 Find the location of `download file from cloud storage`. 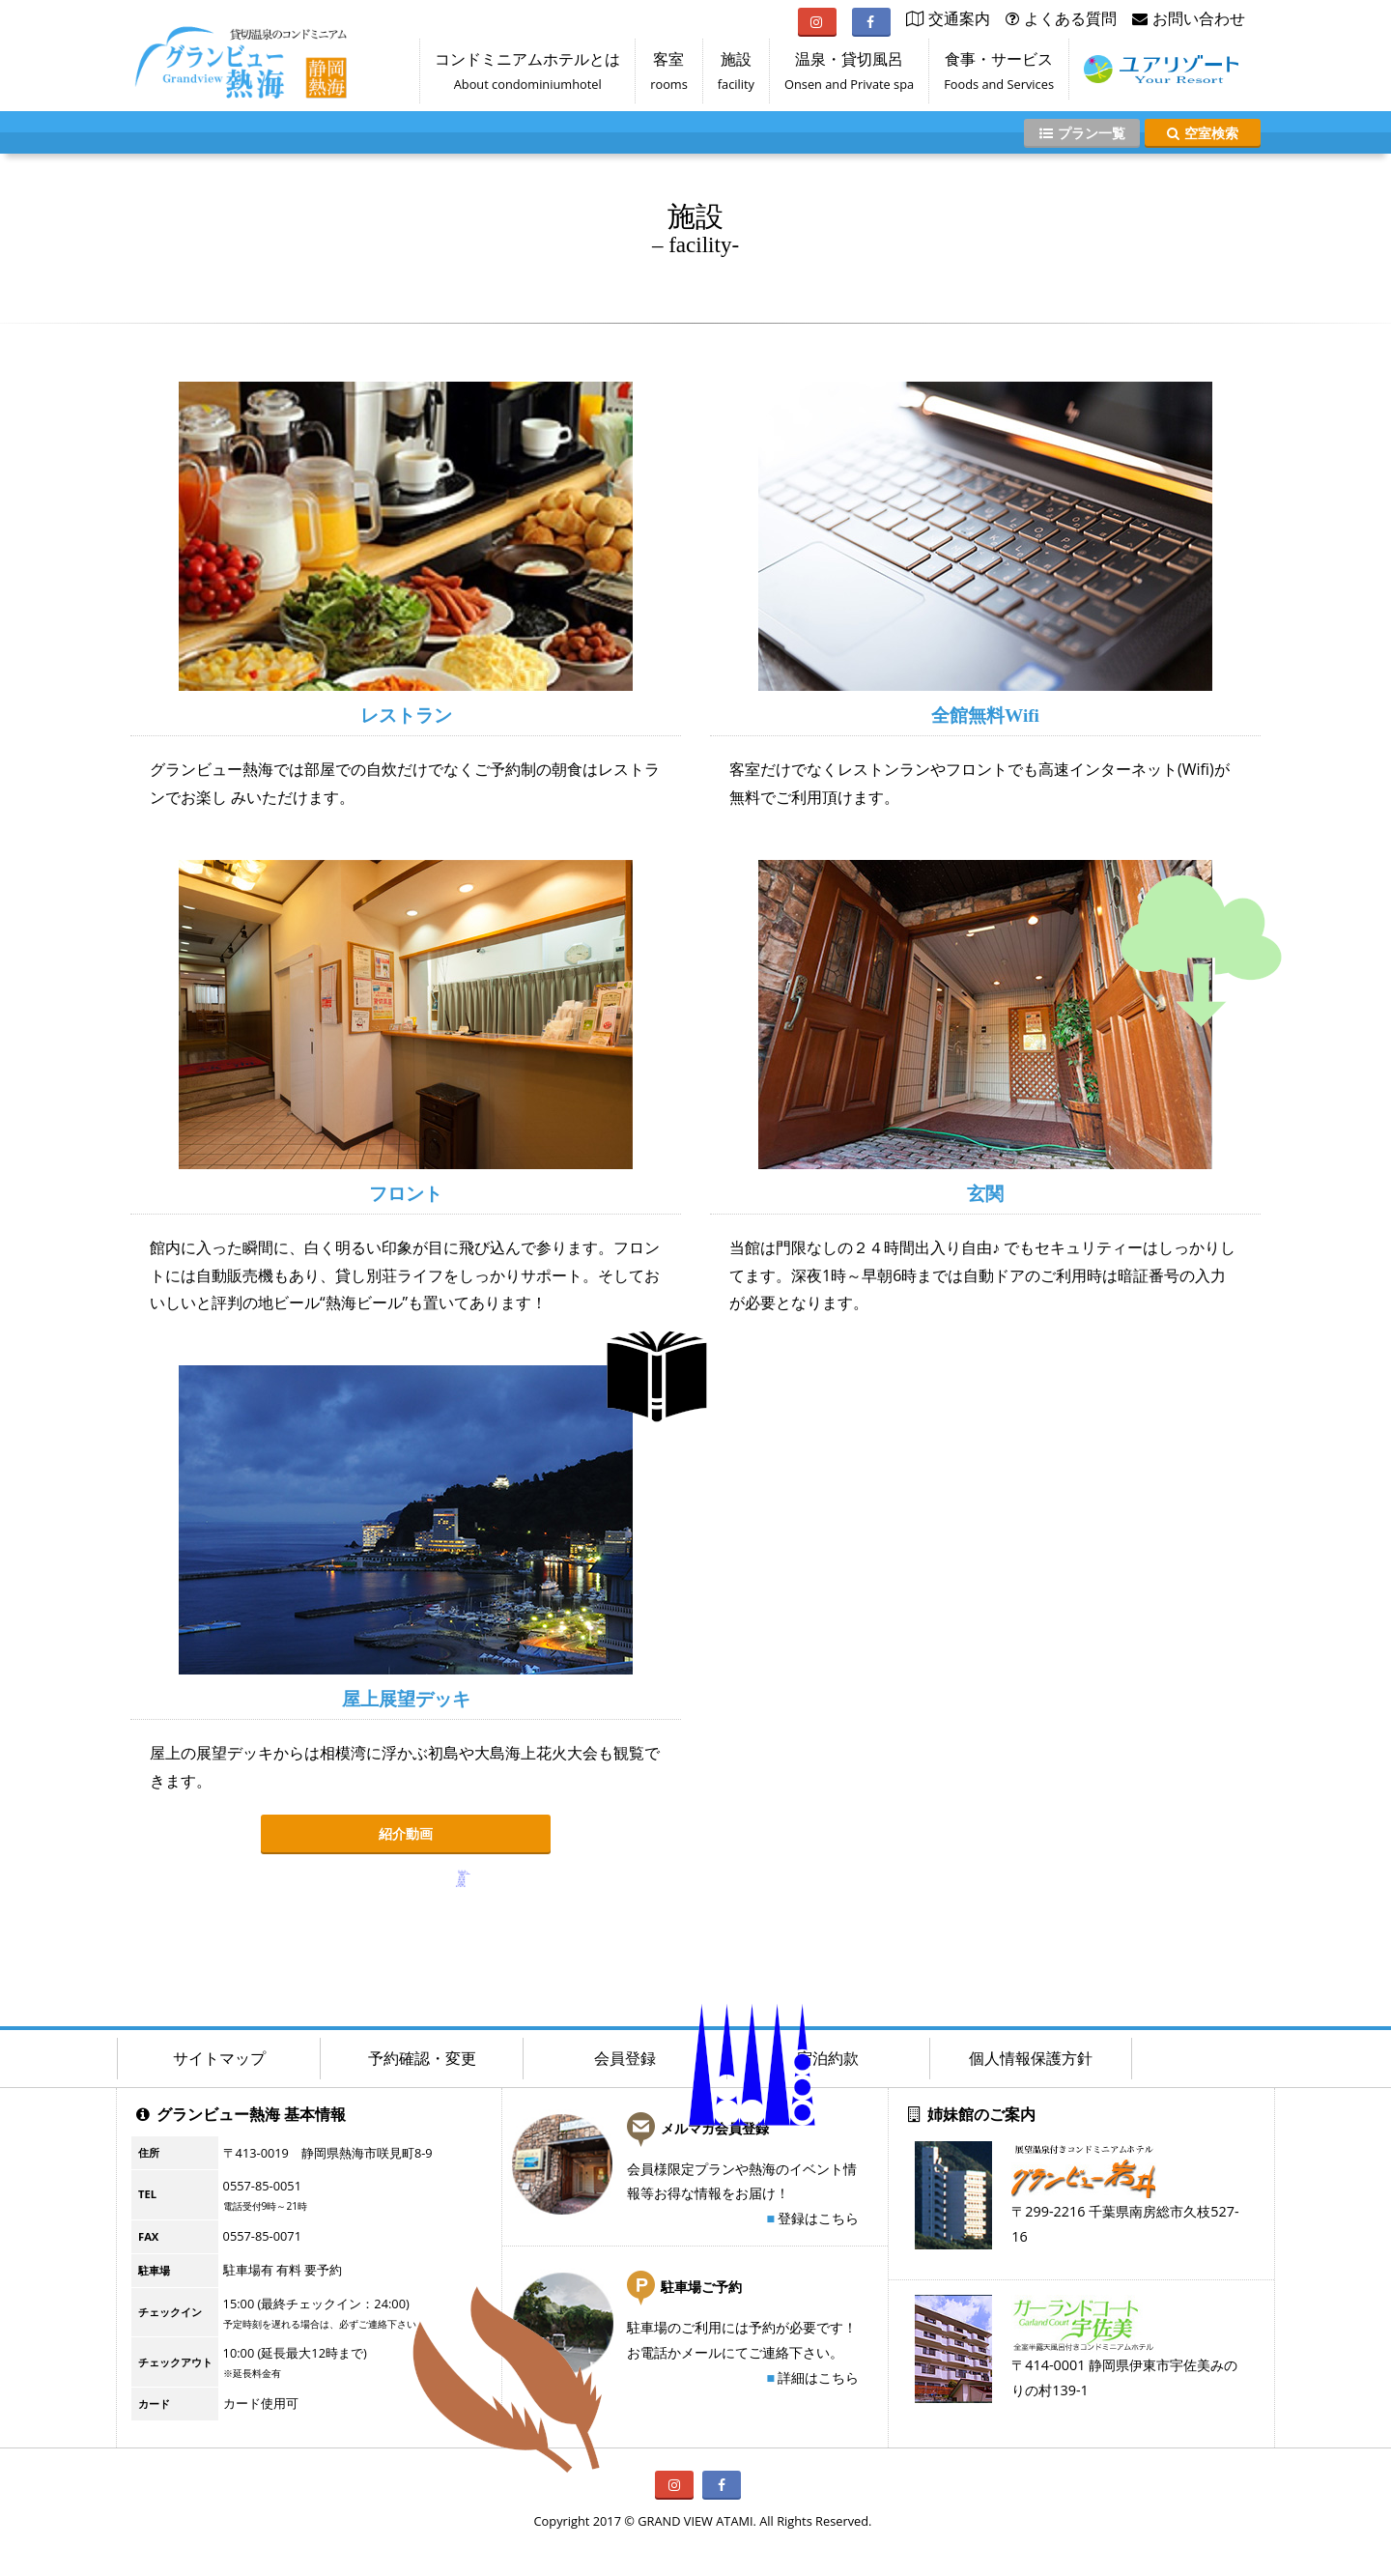

download file from cloud storage is located at coordinates (1201, 951).